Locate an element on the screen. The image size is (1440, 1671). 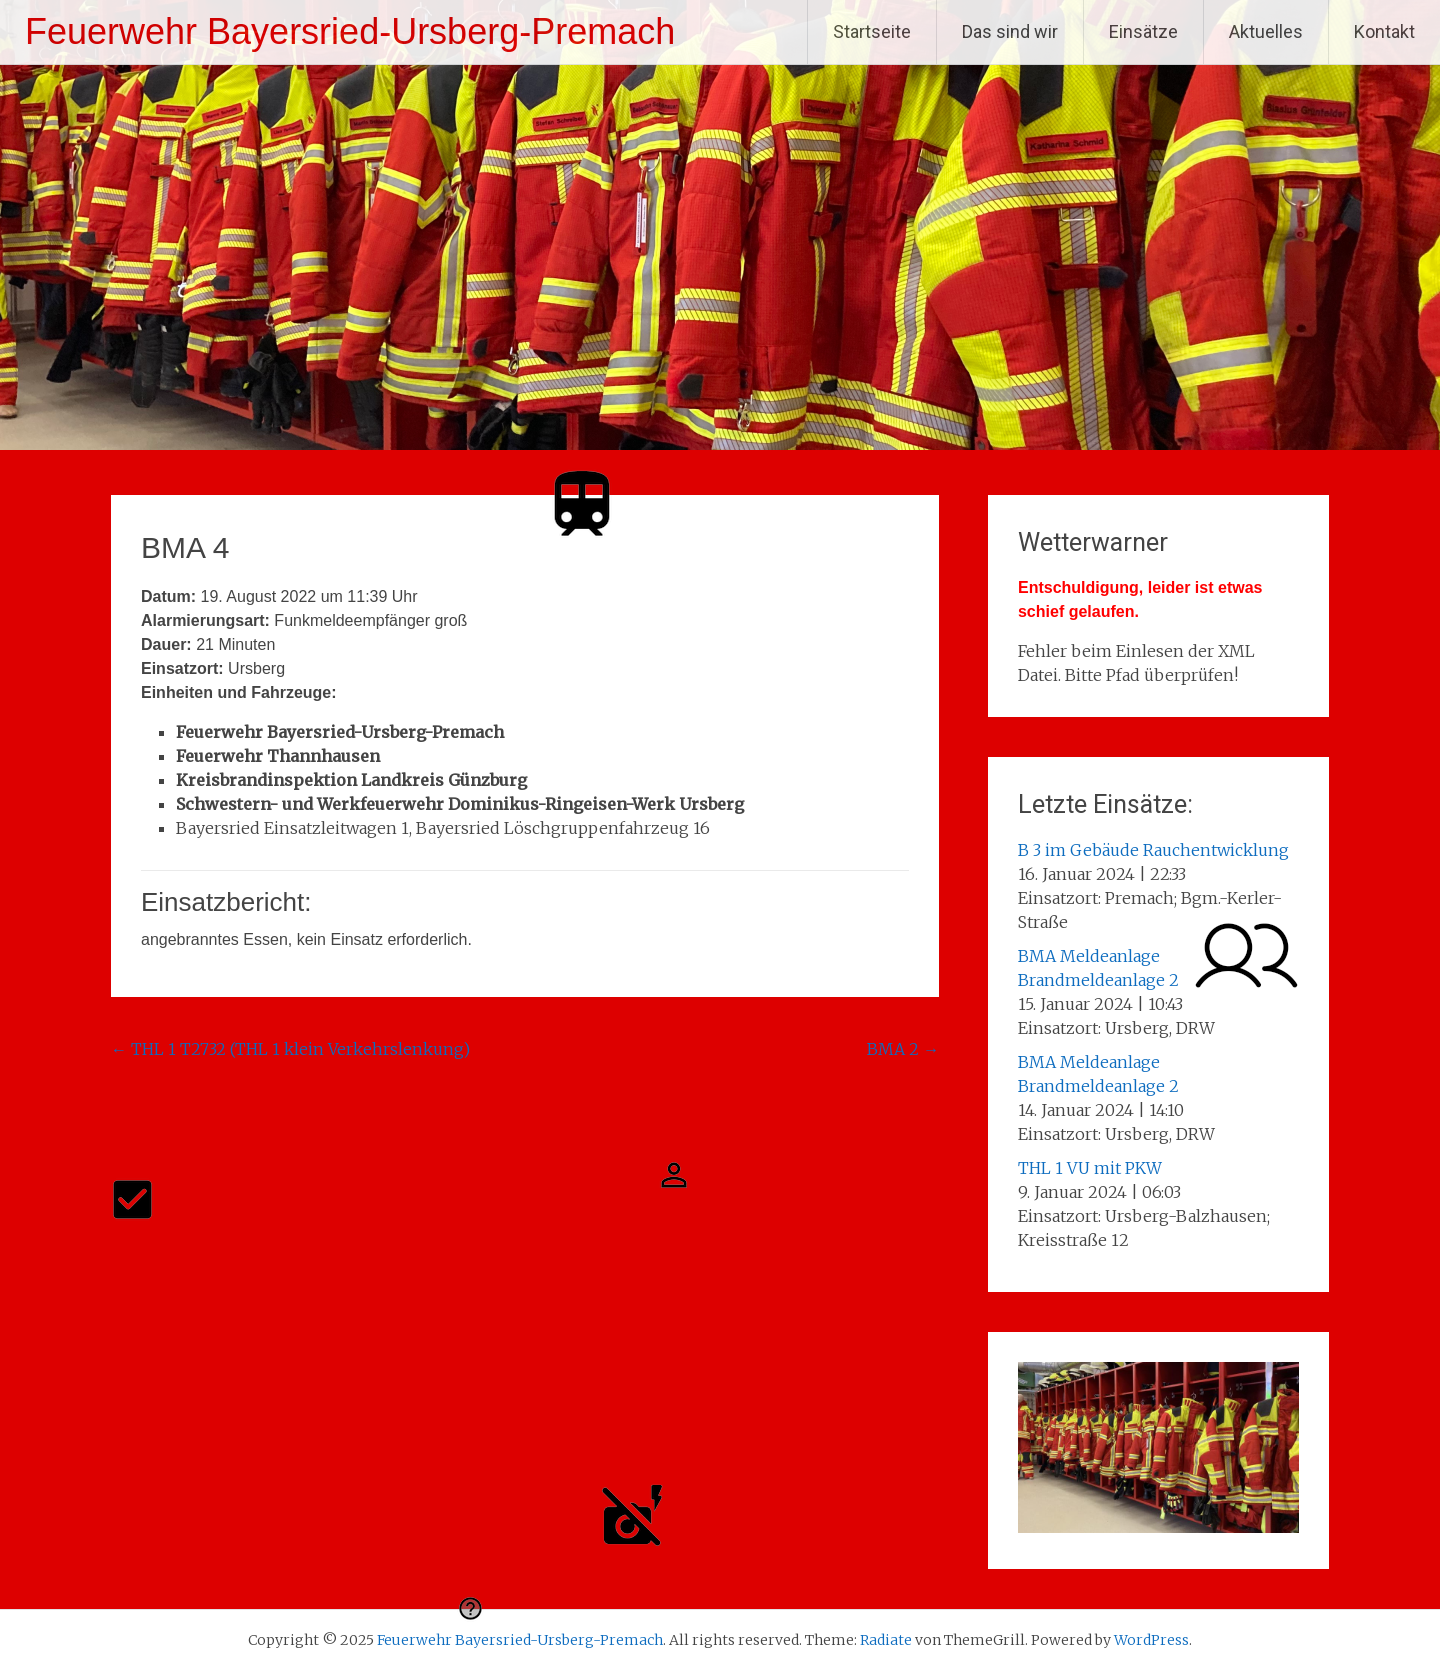
camera flash is disabled is located at coordinates (633, 1514).